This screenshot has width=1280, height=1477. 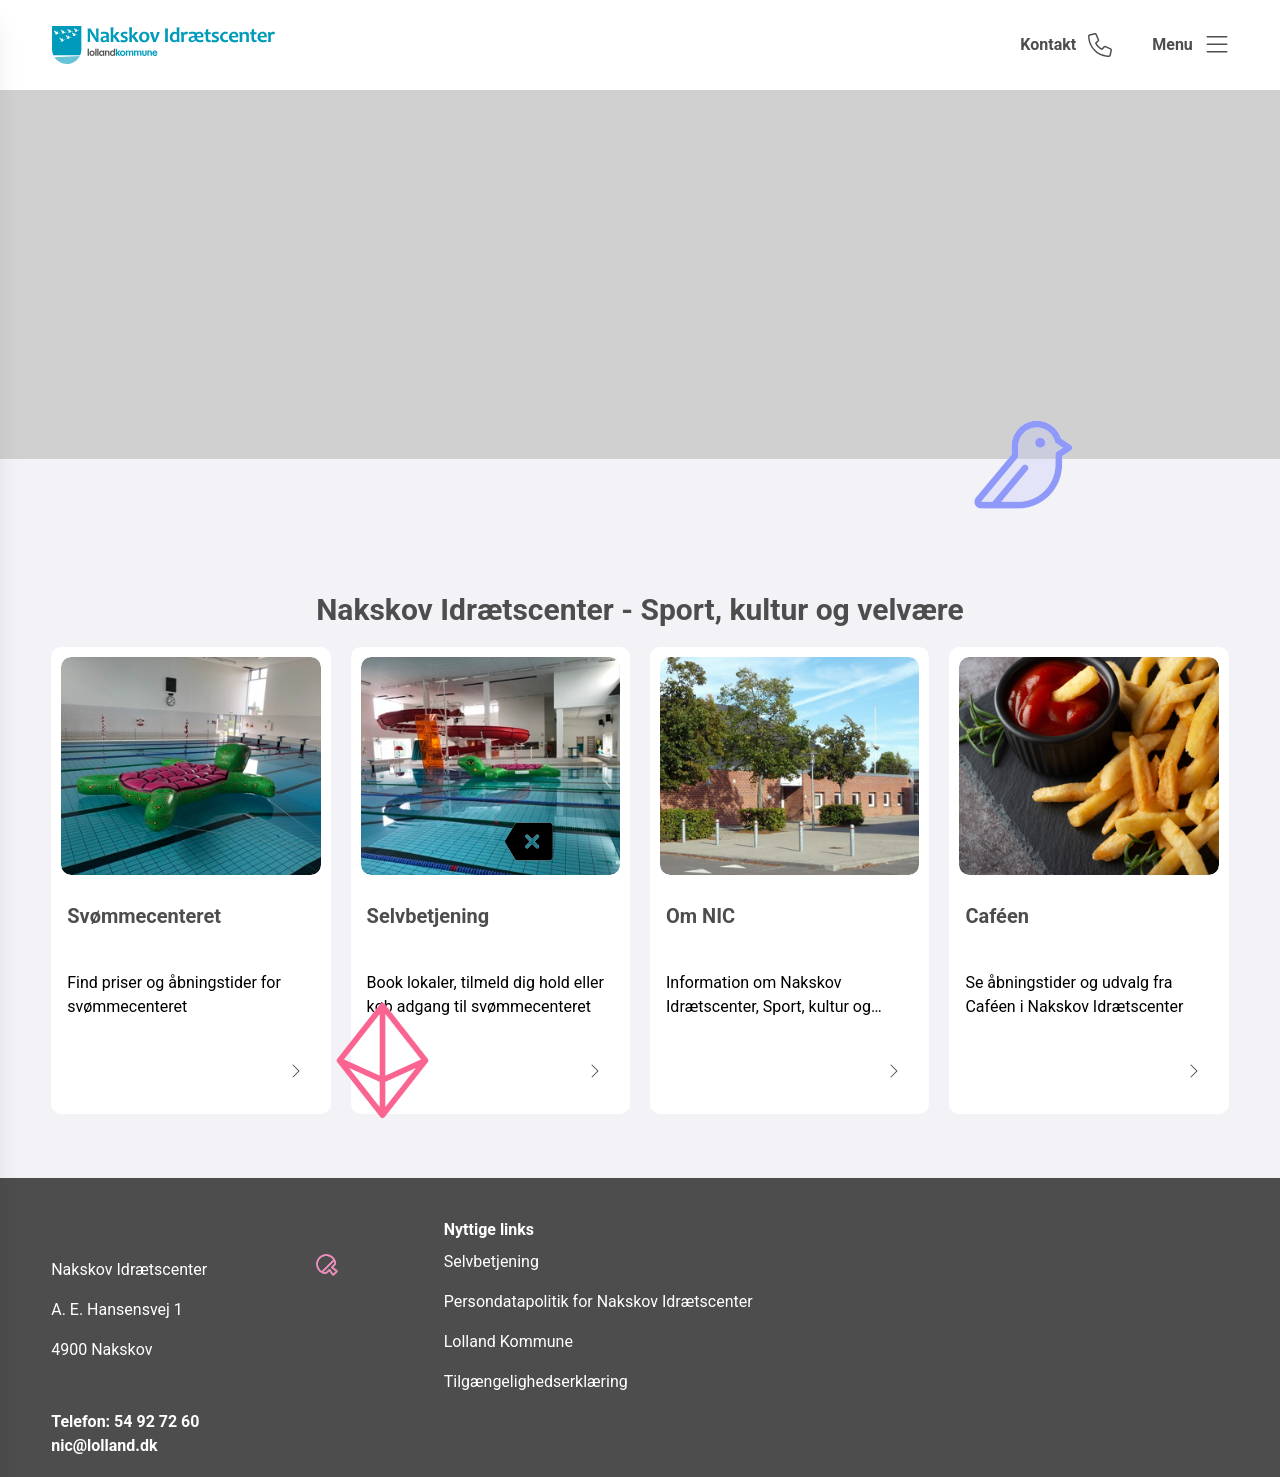 I want to click on delete the previous character, so click(x=530, y=841).